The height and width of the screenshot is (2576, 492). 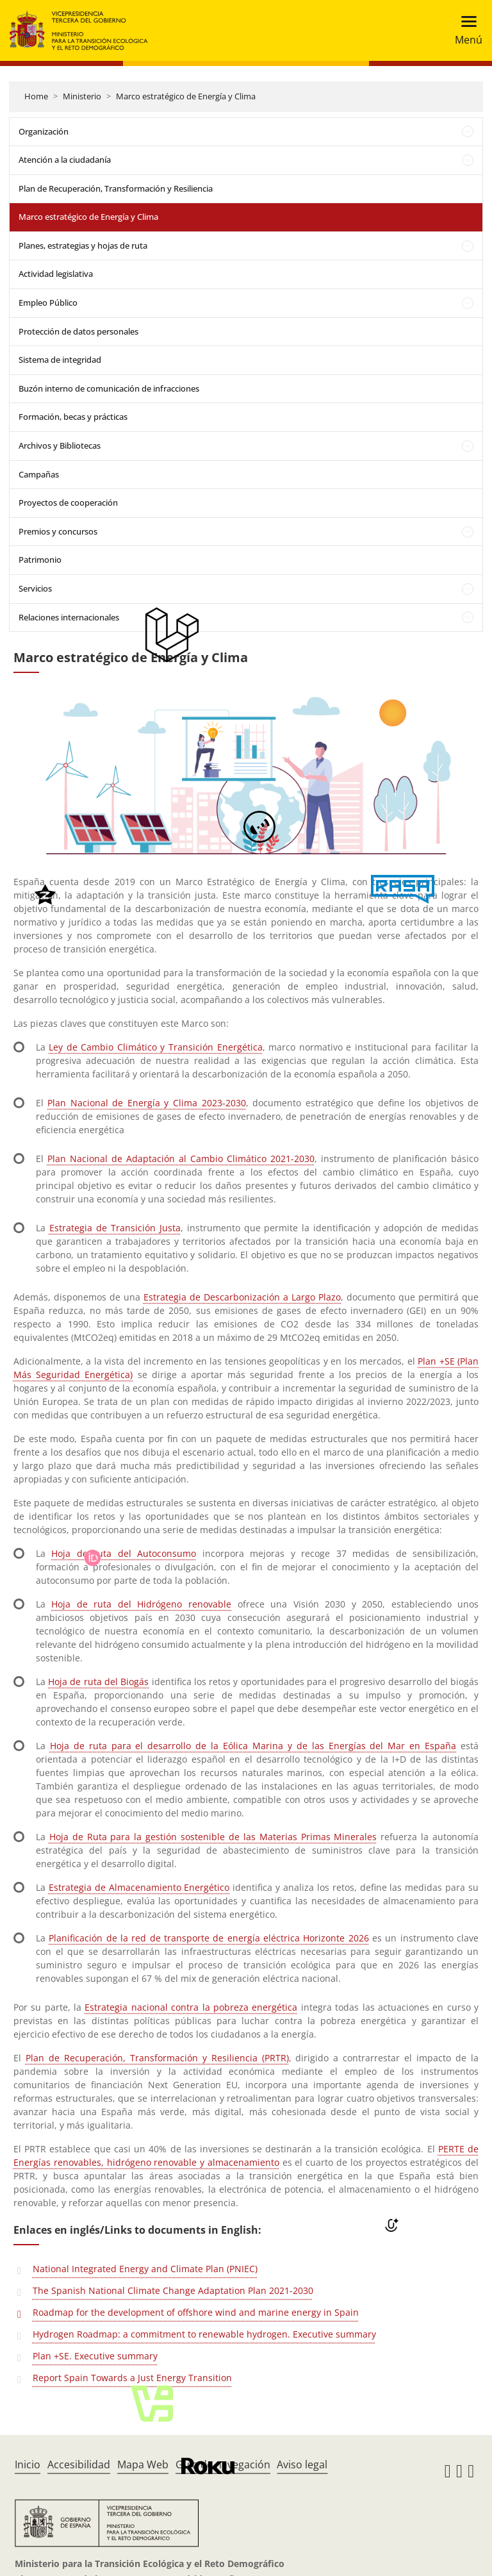 I want to click on open traccar gps tracking app, so click(x=259, y=827).